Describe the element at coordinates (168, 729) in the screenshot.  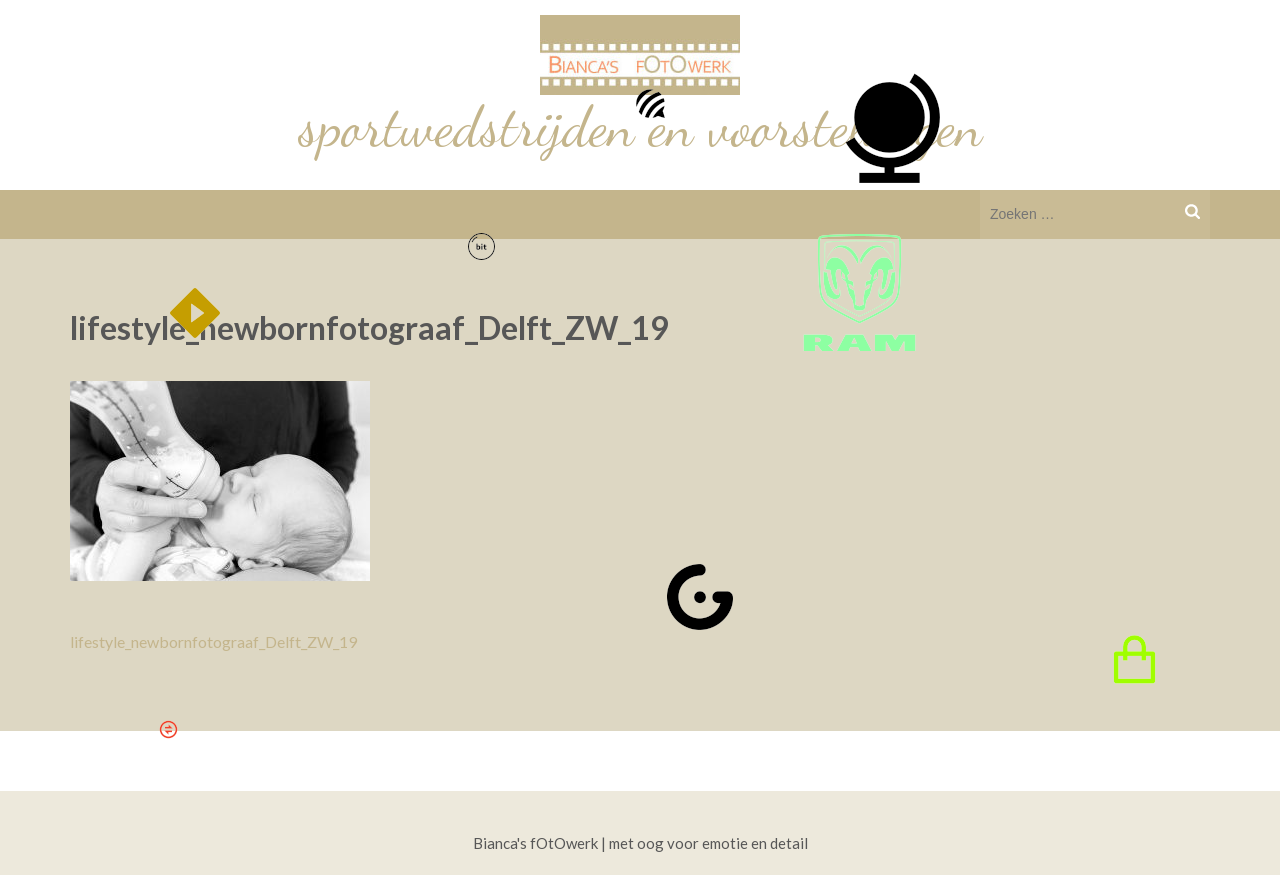
I see `exchange or convert currency` at that location.